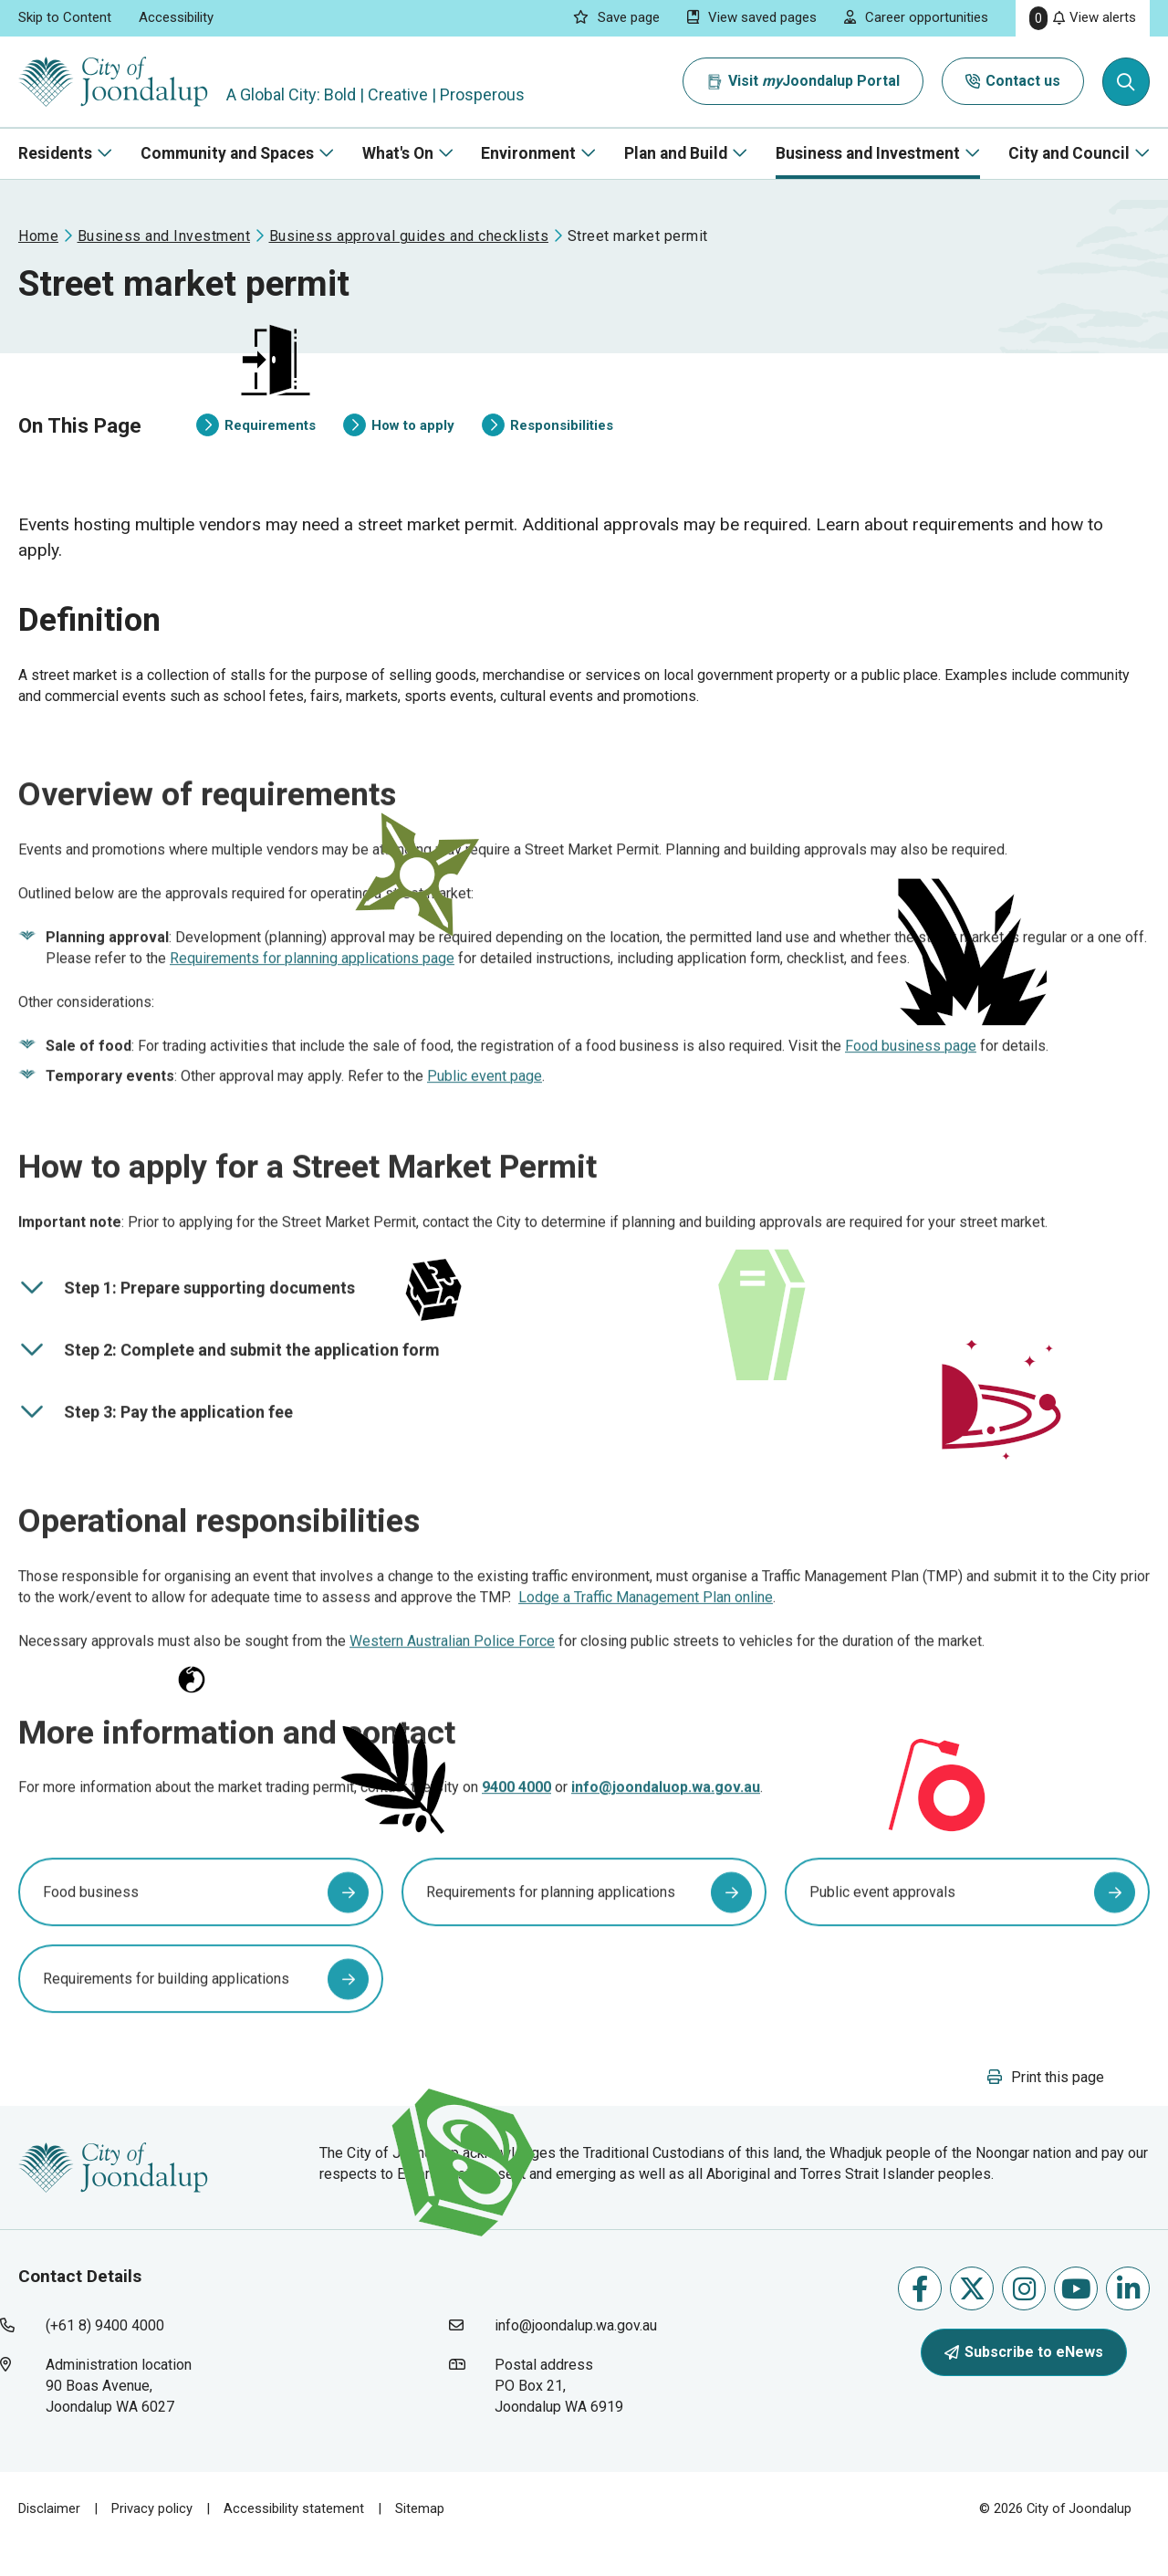 Image resolution: width=1168 pixels, height=2576 pixels. What do you see at coordinates (276, 360) in the screenshot?
I see `exit or log out of the current session` at bounding box center [276, 360].